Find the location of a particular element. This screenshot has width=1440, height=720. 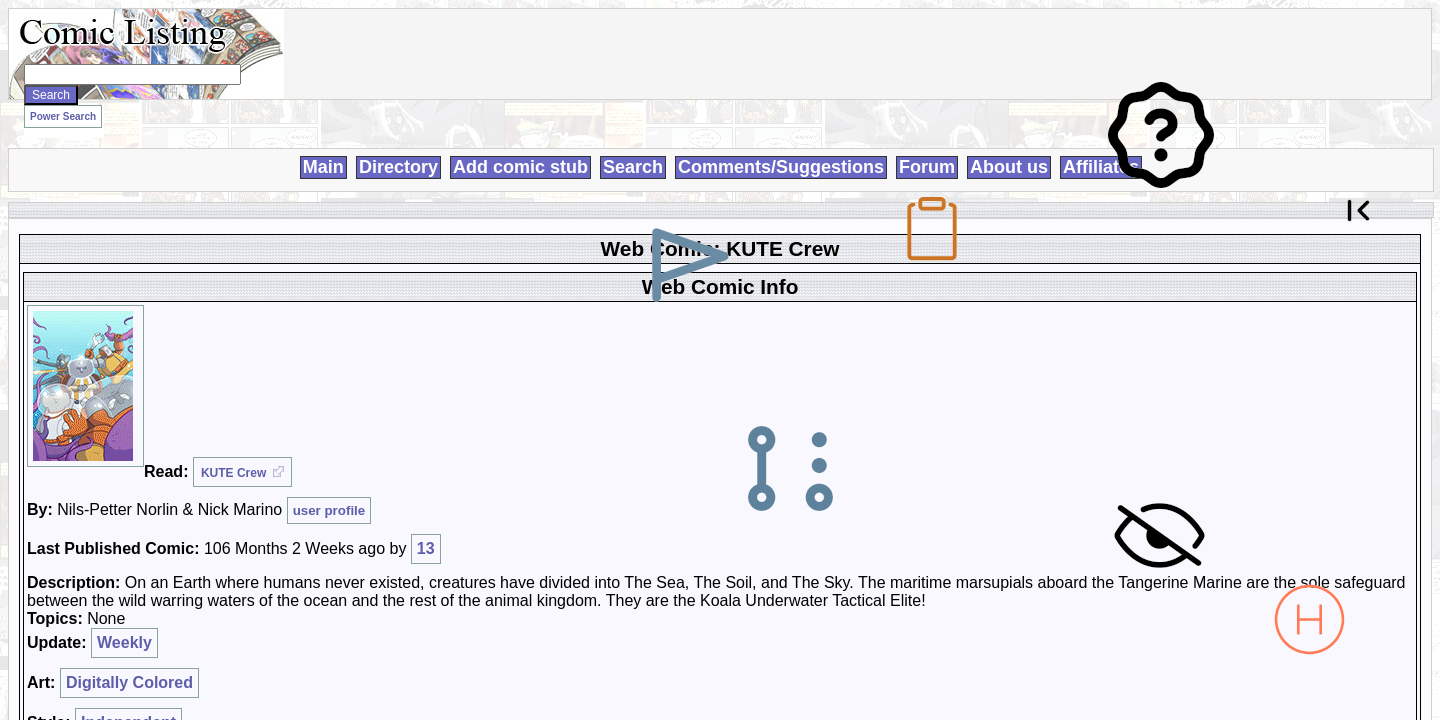

create a draft pull request is located at coordinates (790, 468).